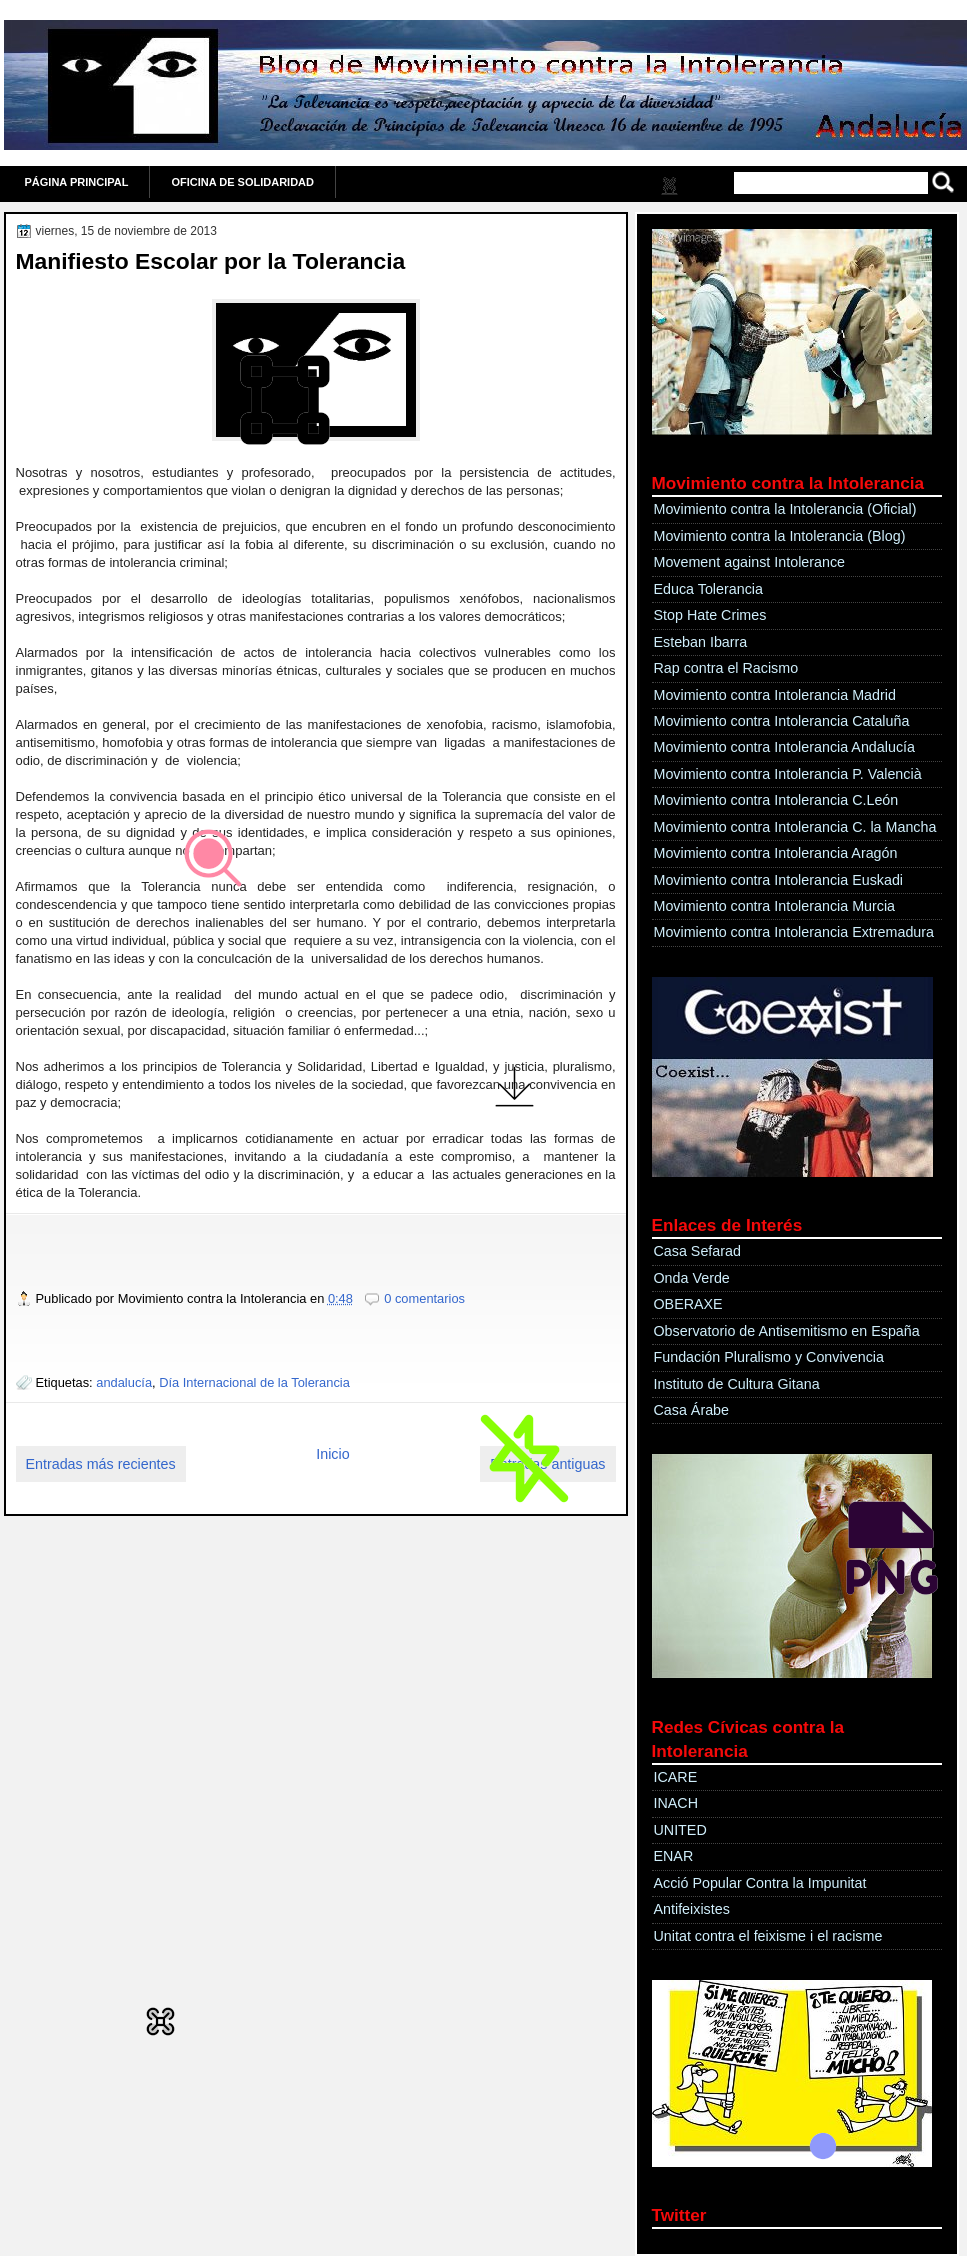 The width and height of the screenshot is (967, 2256). Describe the element at coordinates (669, 186) in the screenshot. I see `indicates wind or renewable energy settings` at that location.